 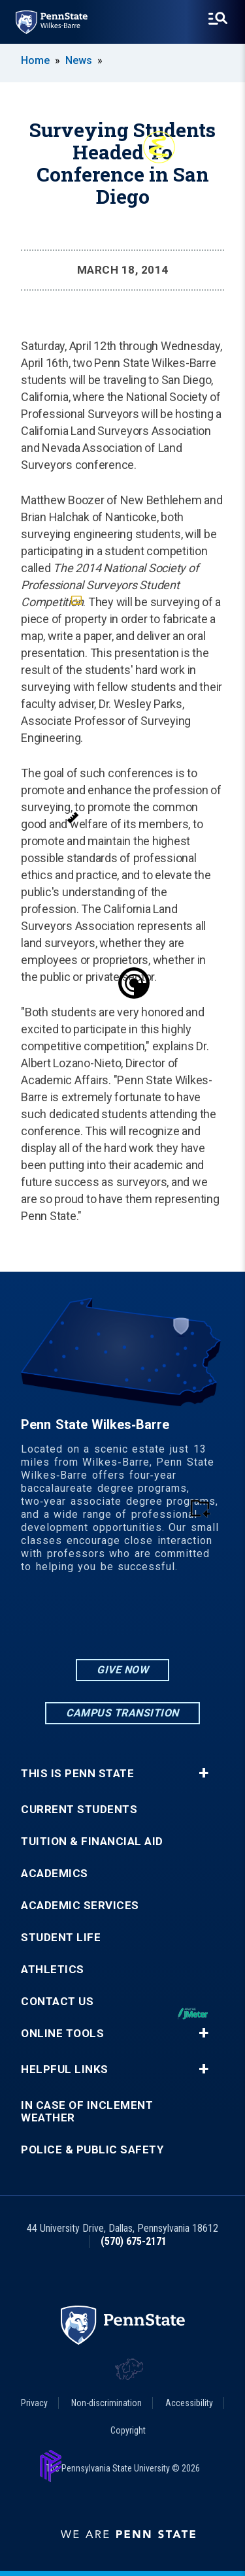 I want to click on link to Pusher real-time messaging services, so click(x=50, y=2466).